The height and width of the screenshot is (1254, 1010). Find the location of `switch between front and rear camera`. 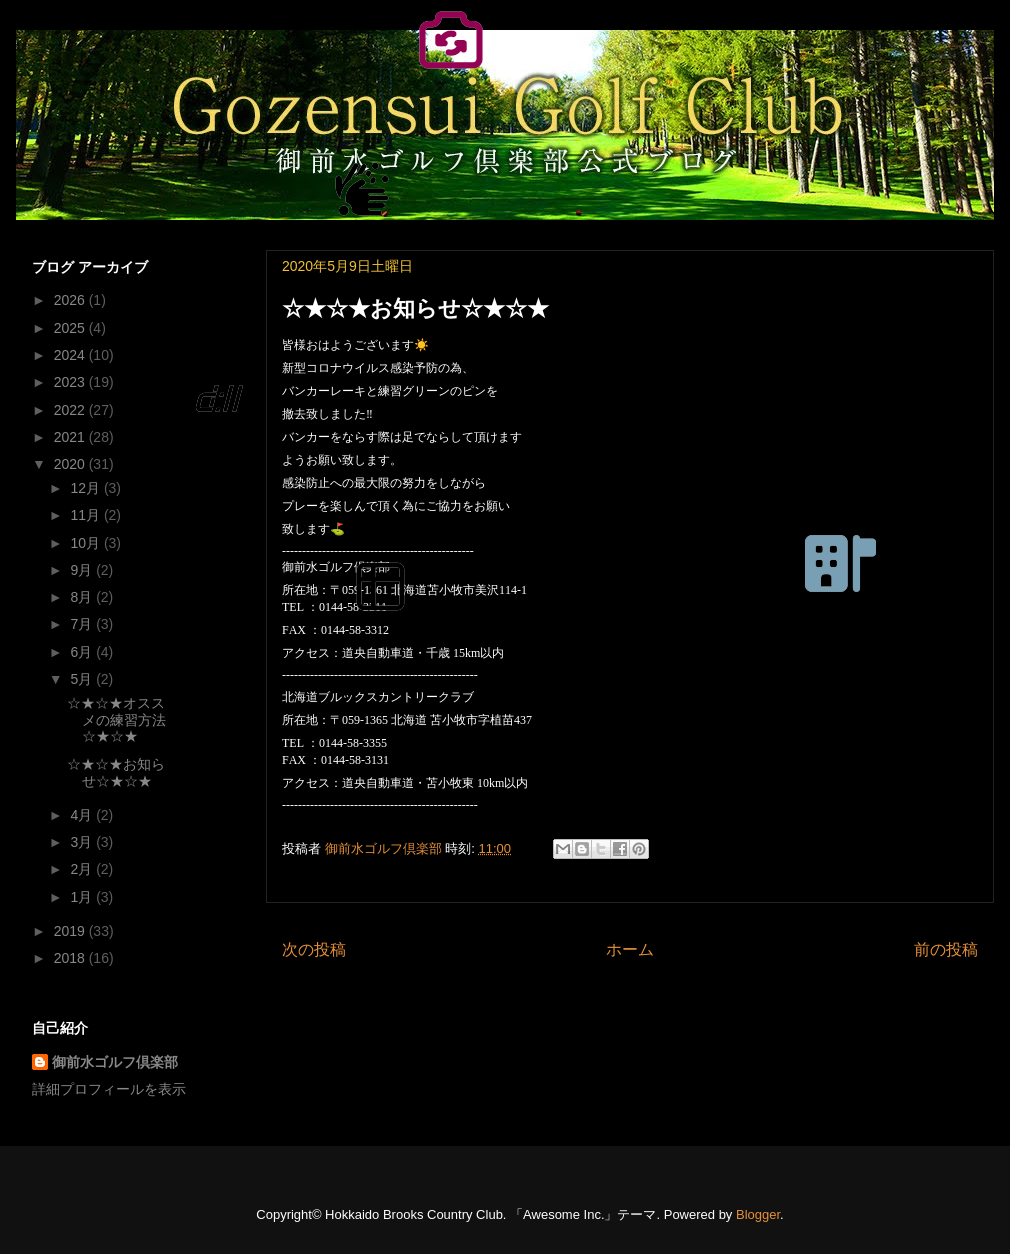

switch between front and rear camera is located at coordinates (451, 40).